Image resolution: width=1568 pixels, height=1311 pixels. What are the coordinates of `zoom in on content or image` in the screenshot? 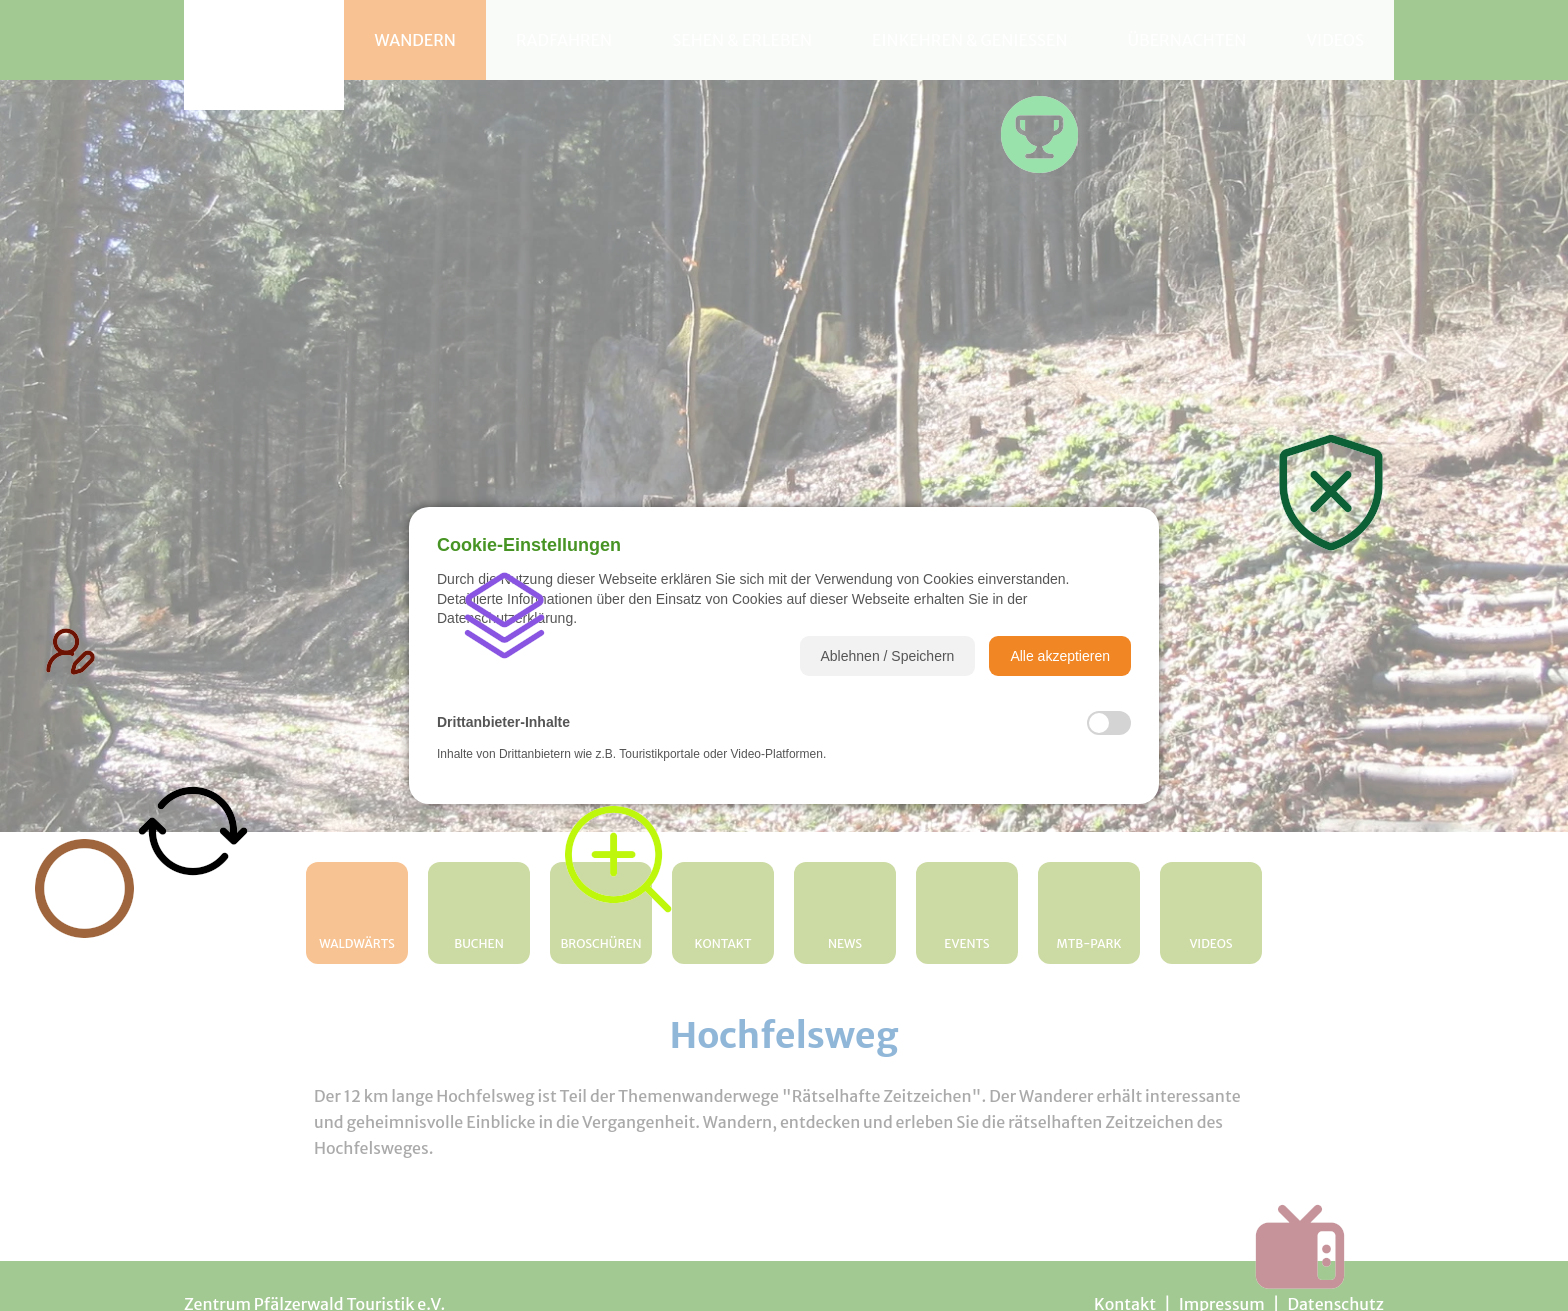 It's located at (620, 861).